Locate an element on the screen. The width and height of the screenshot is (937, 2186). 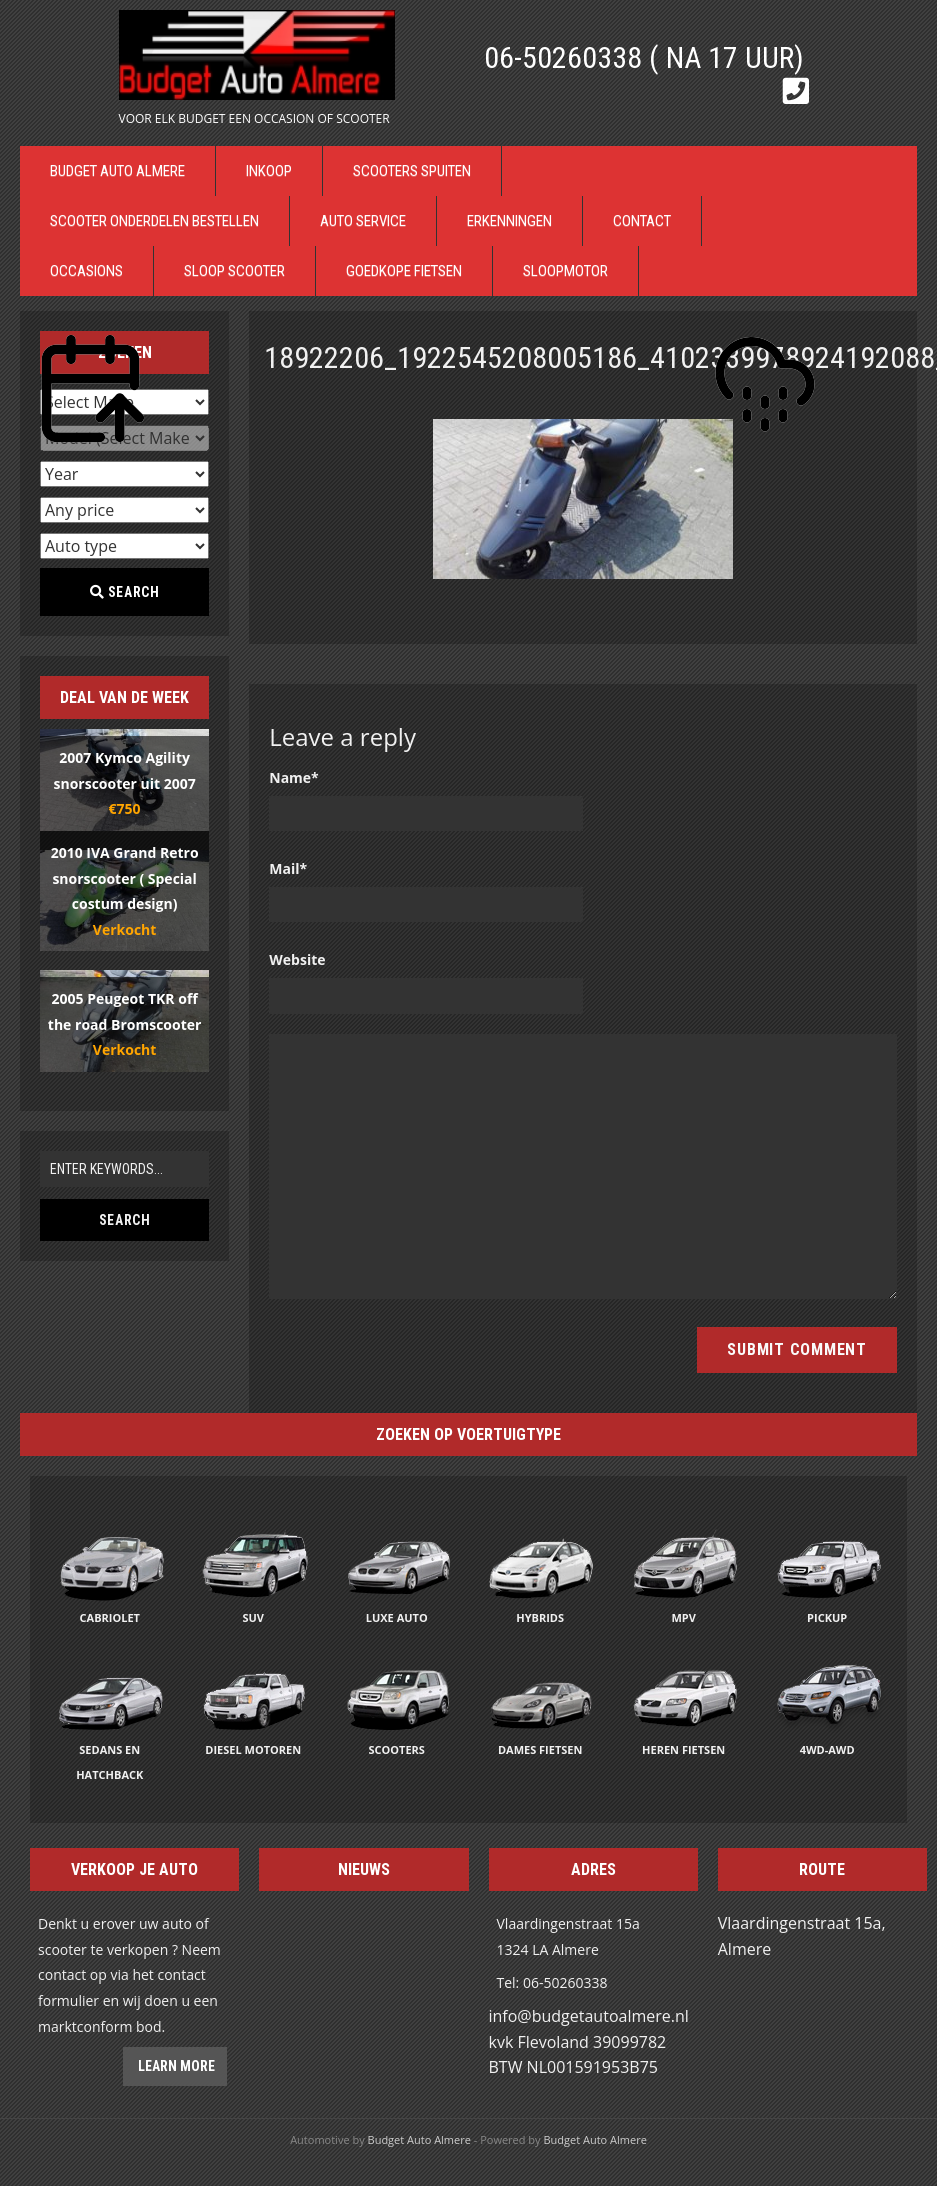
indicates light rain or drizzle conditions is located at coordinates (765, 382).